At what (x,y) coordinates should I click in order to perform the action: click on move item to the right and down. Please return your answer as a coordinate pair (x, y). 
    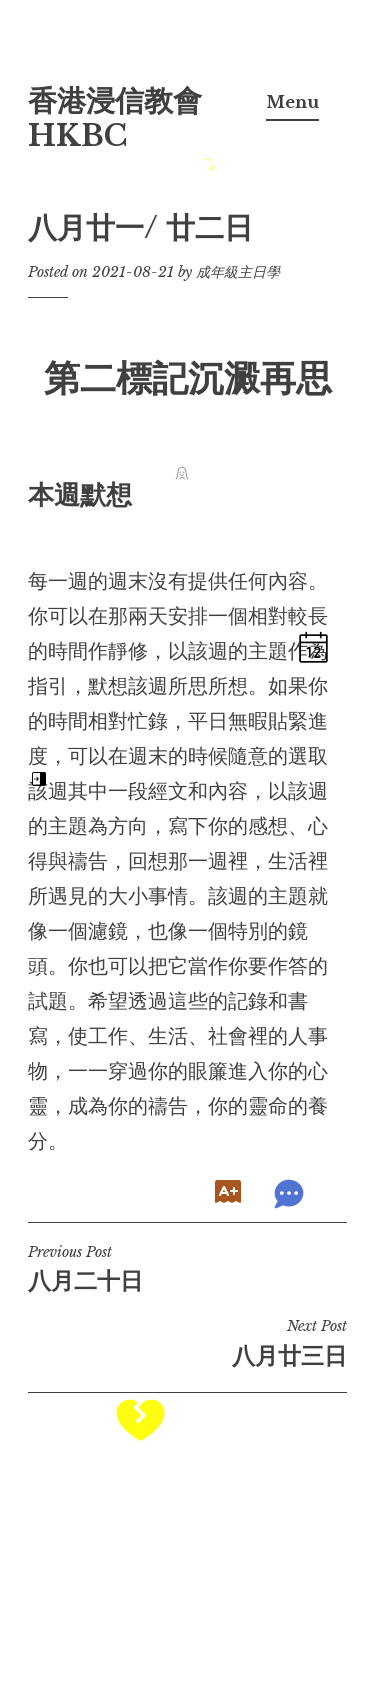
    Looking at the image, I should click on (210, 165).